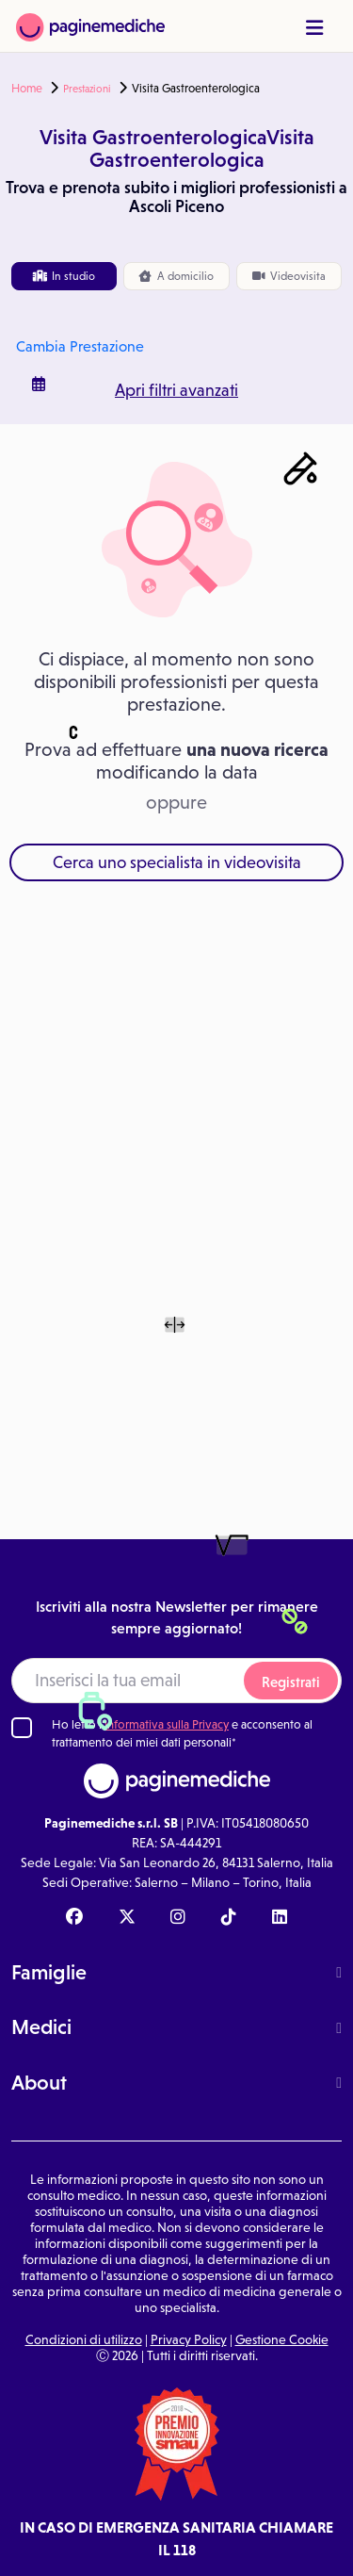 The image size is (353, 2576). I want to click on calculate square root, so click(231, 1543).